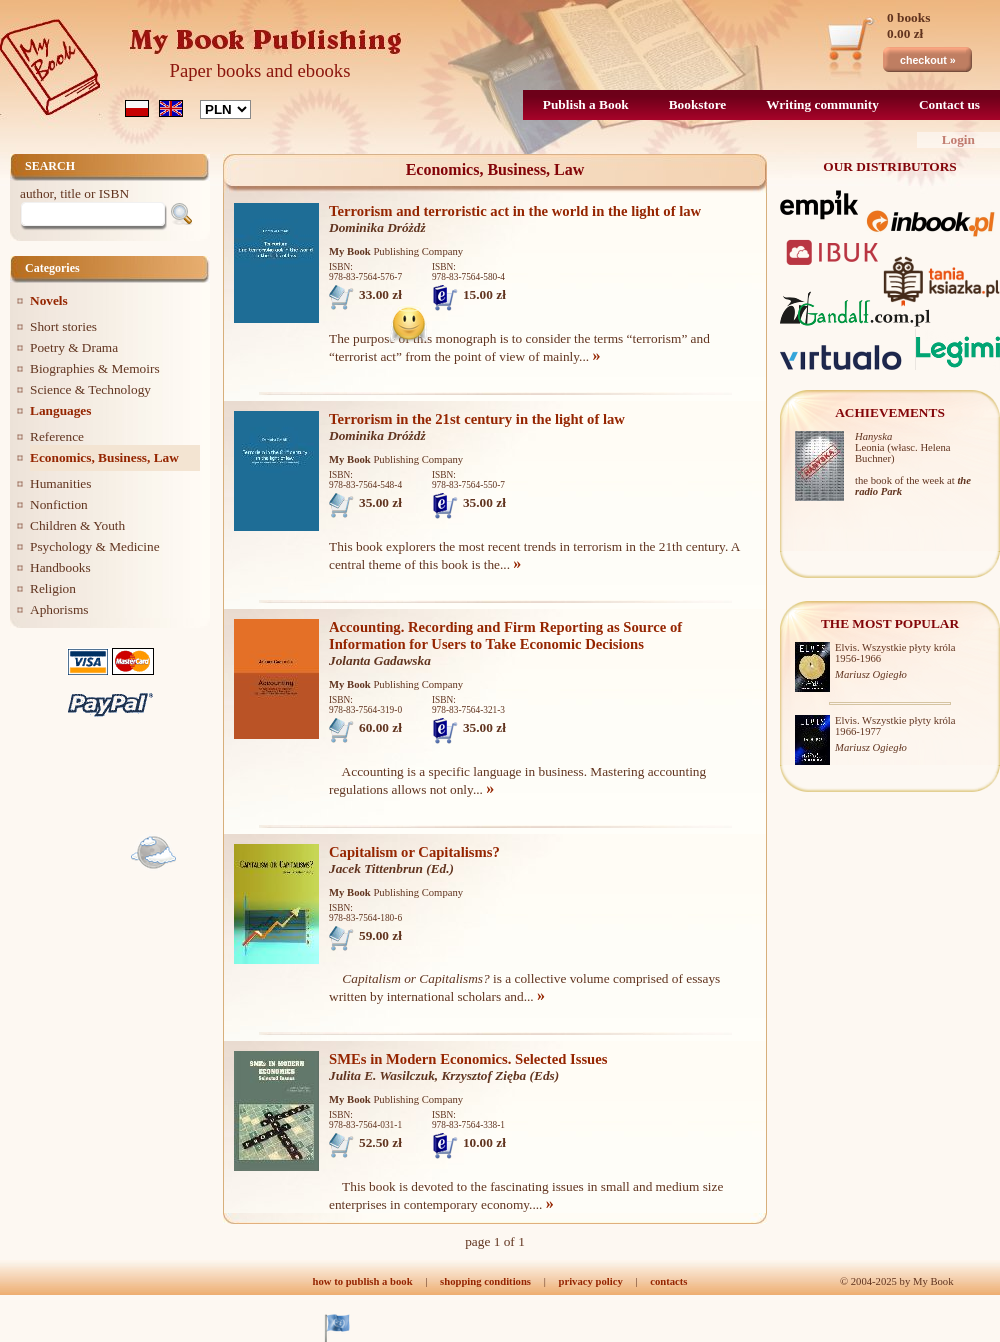  I want to click on indicates partly cloudy conditions at night, so click(153, 852).